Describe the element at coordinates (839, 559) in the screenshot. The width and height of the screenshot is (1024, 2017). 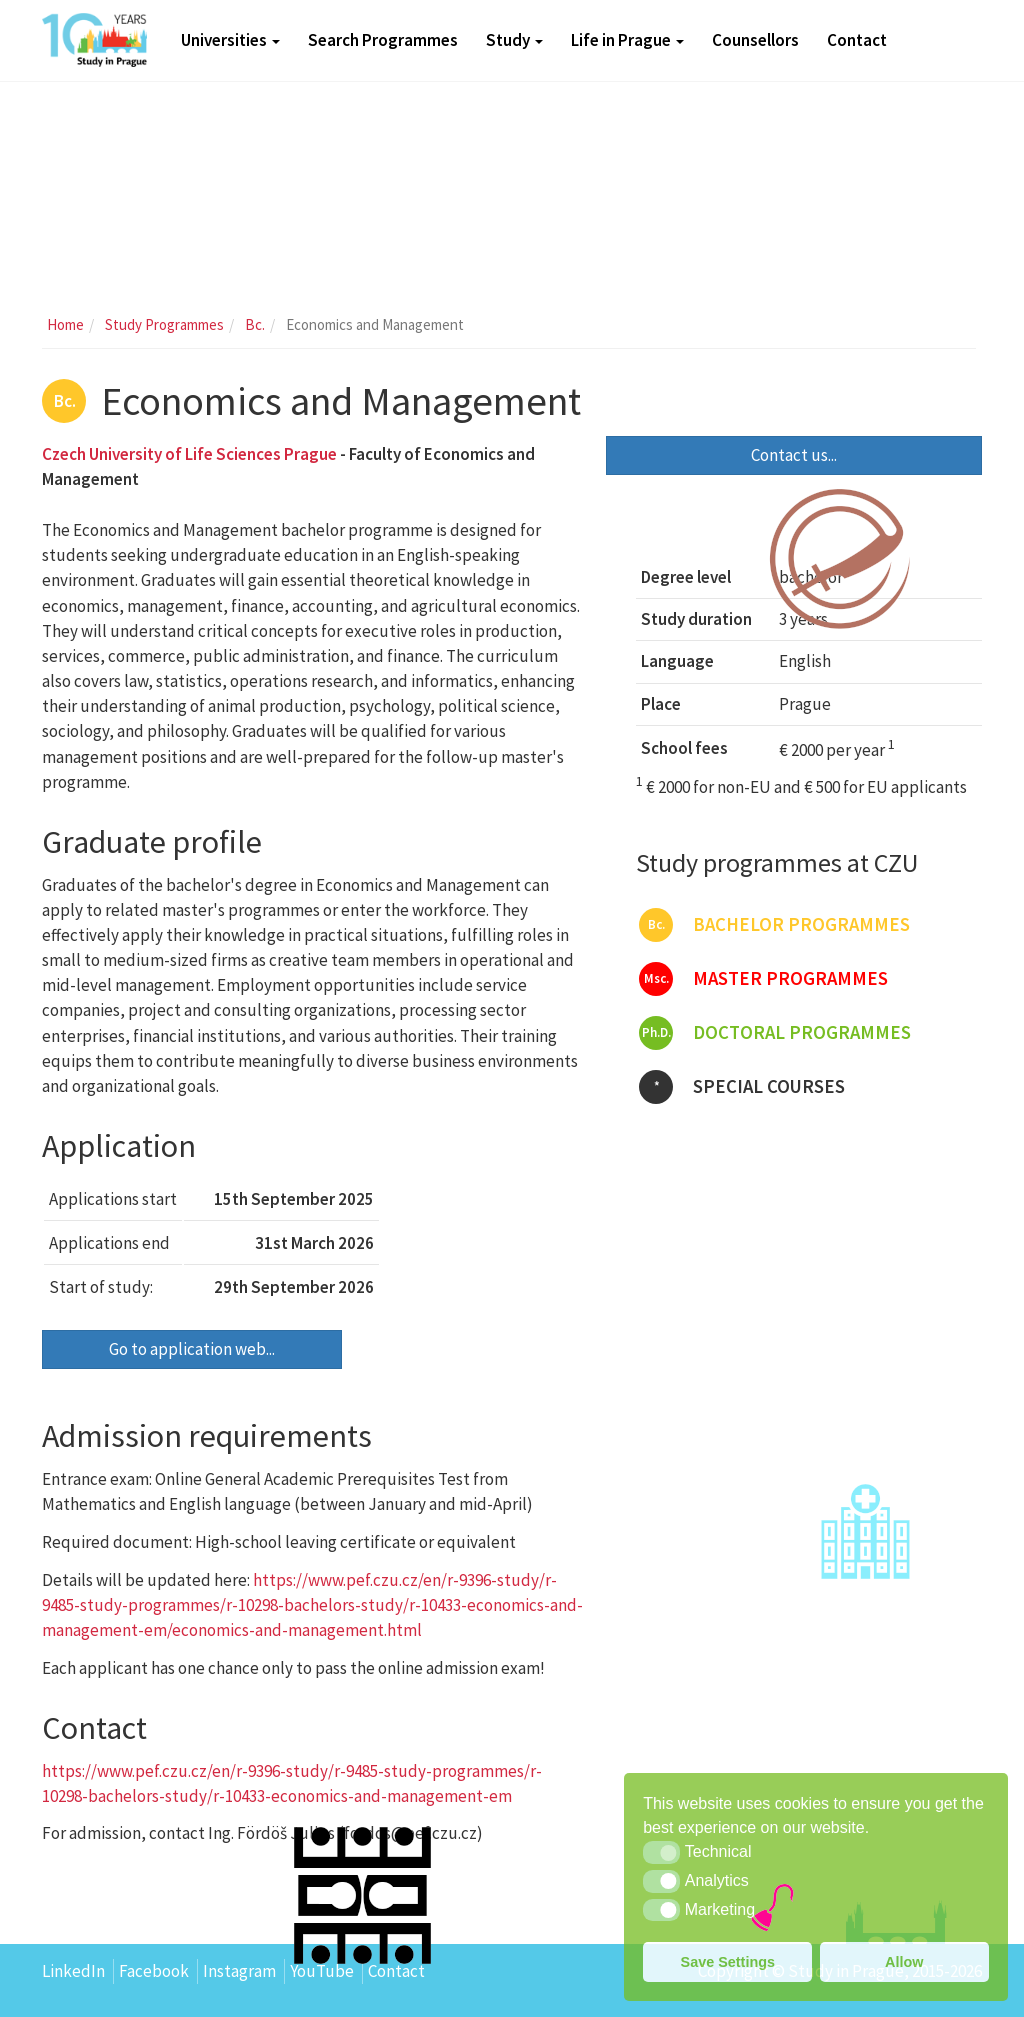
I see `activate spin attack or special sword ability` at that location.